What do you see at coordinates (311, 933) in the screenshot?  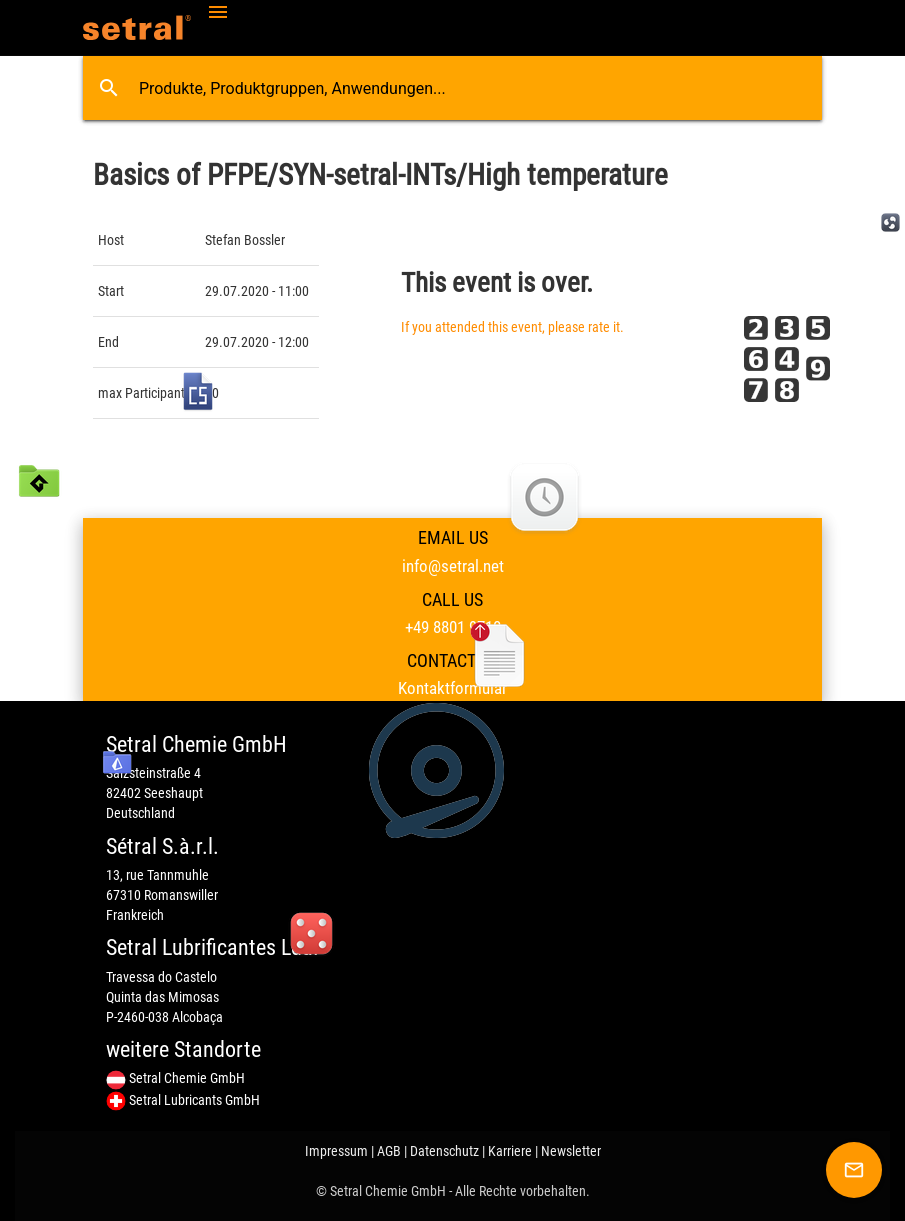 I see `open tali dice game app` at bounding box center [311, 933].